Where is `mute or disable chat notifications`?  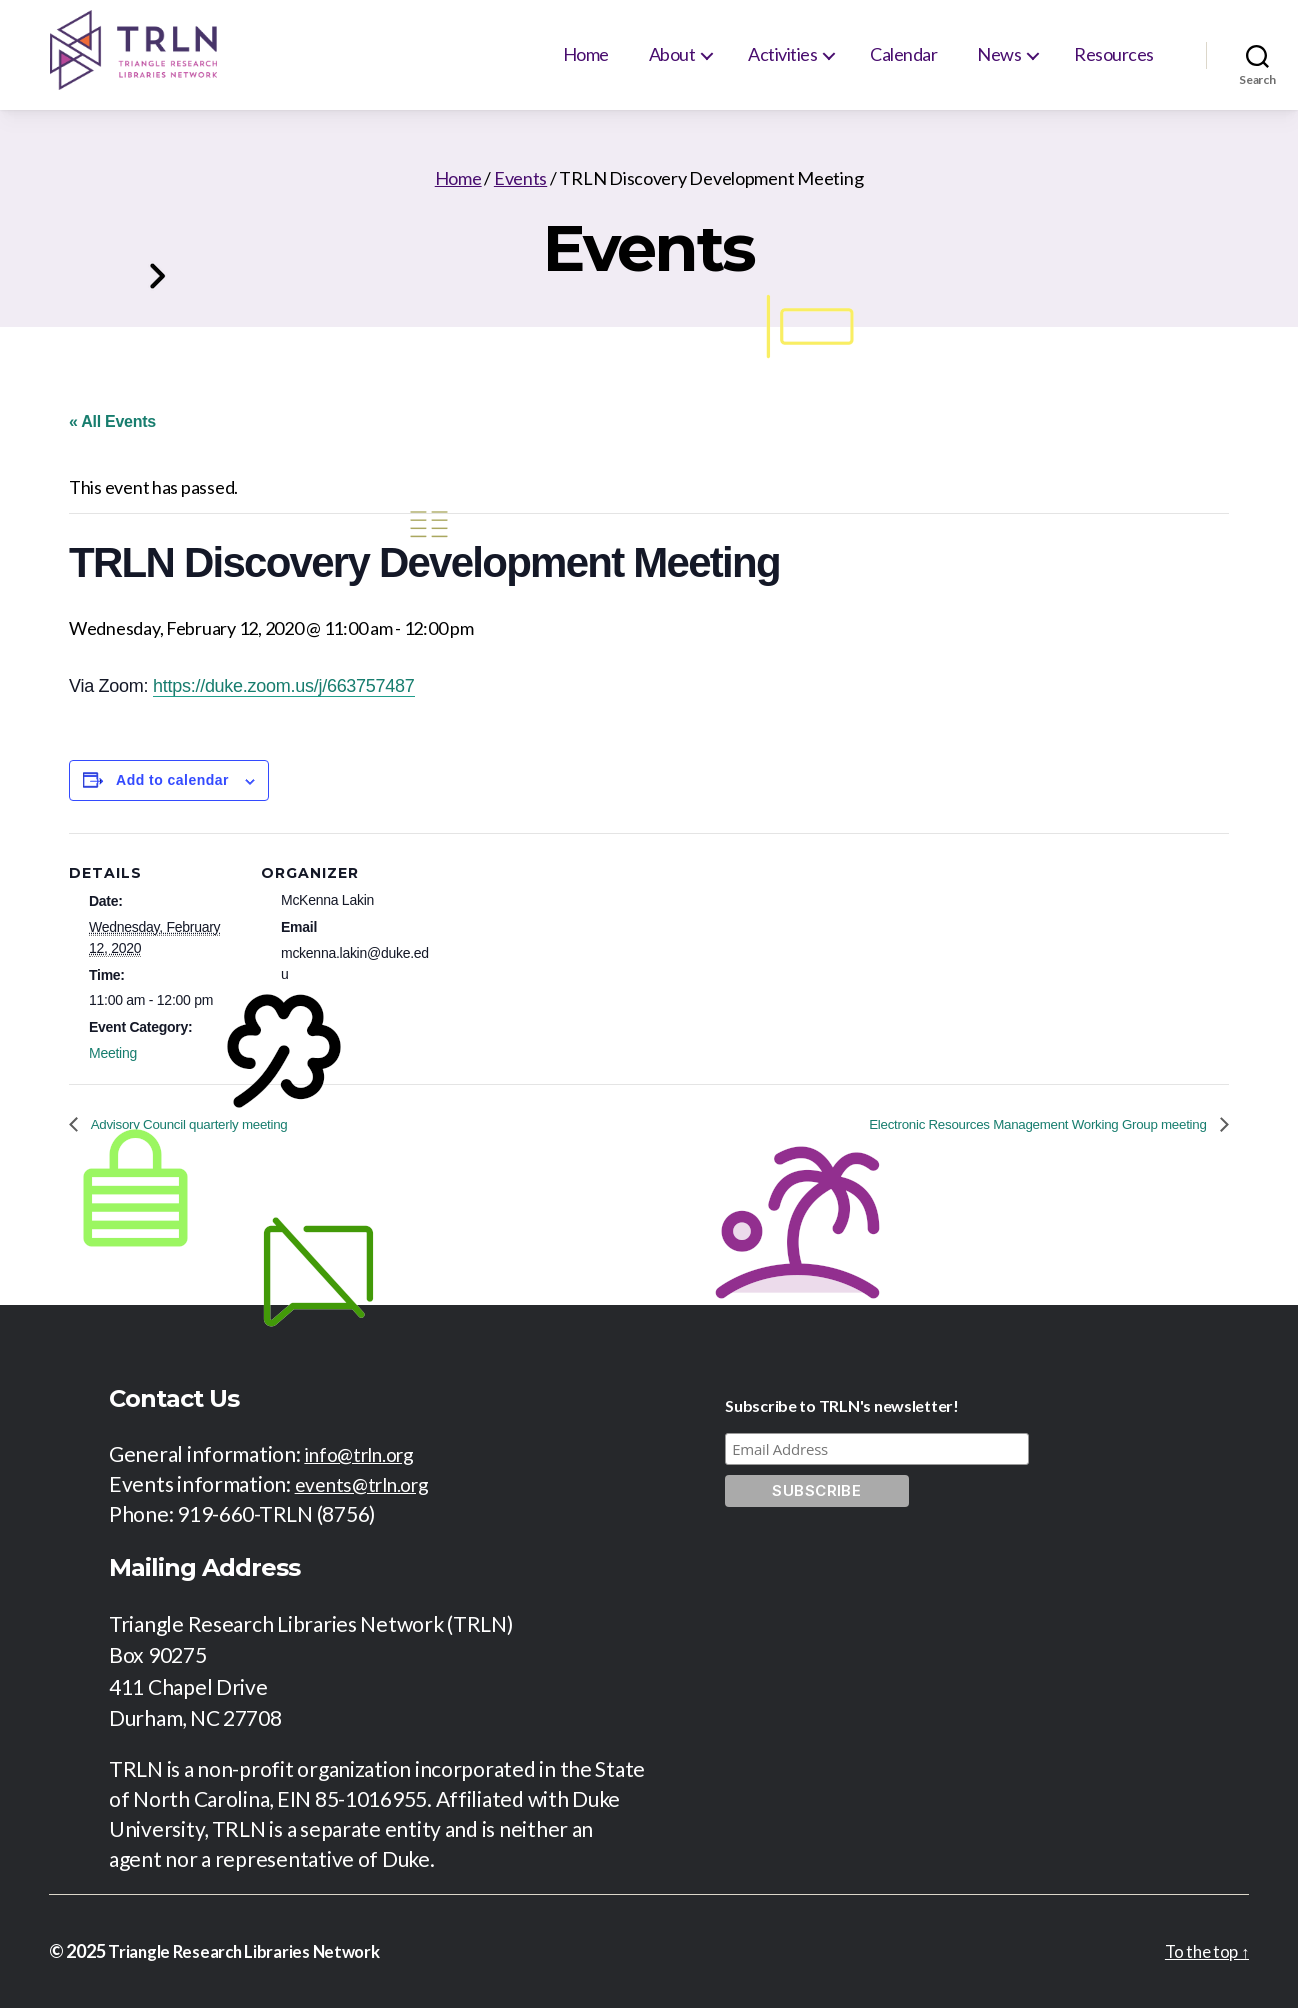 mute or disable chat notifications is located at coordinates (318, 1267).